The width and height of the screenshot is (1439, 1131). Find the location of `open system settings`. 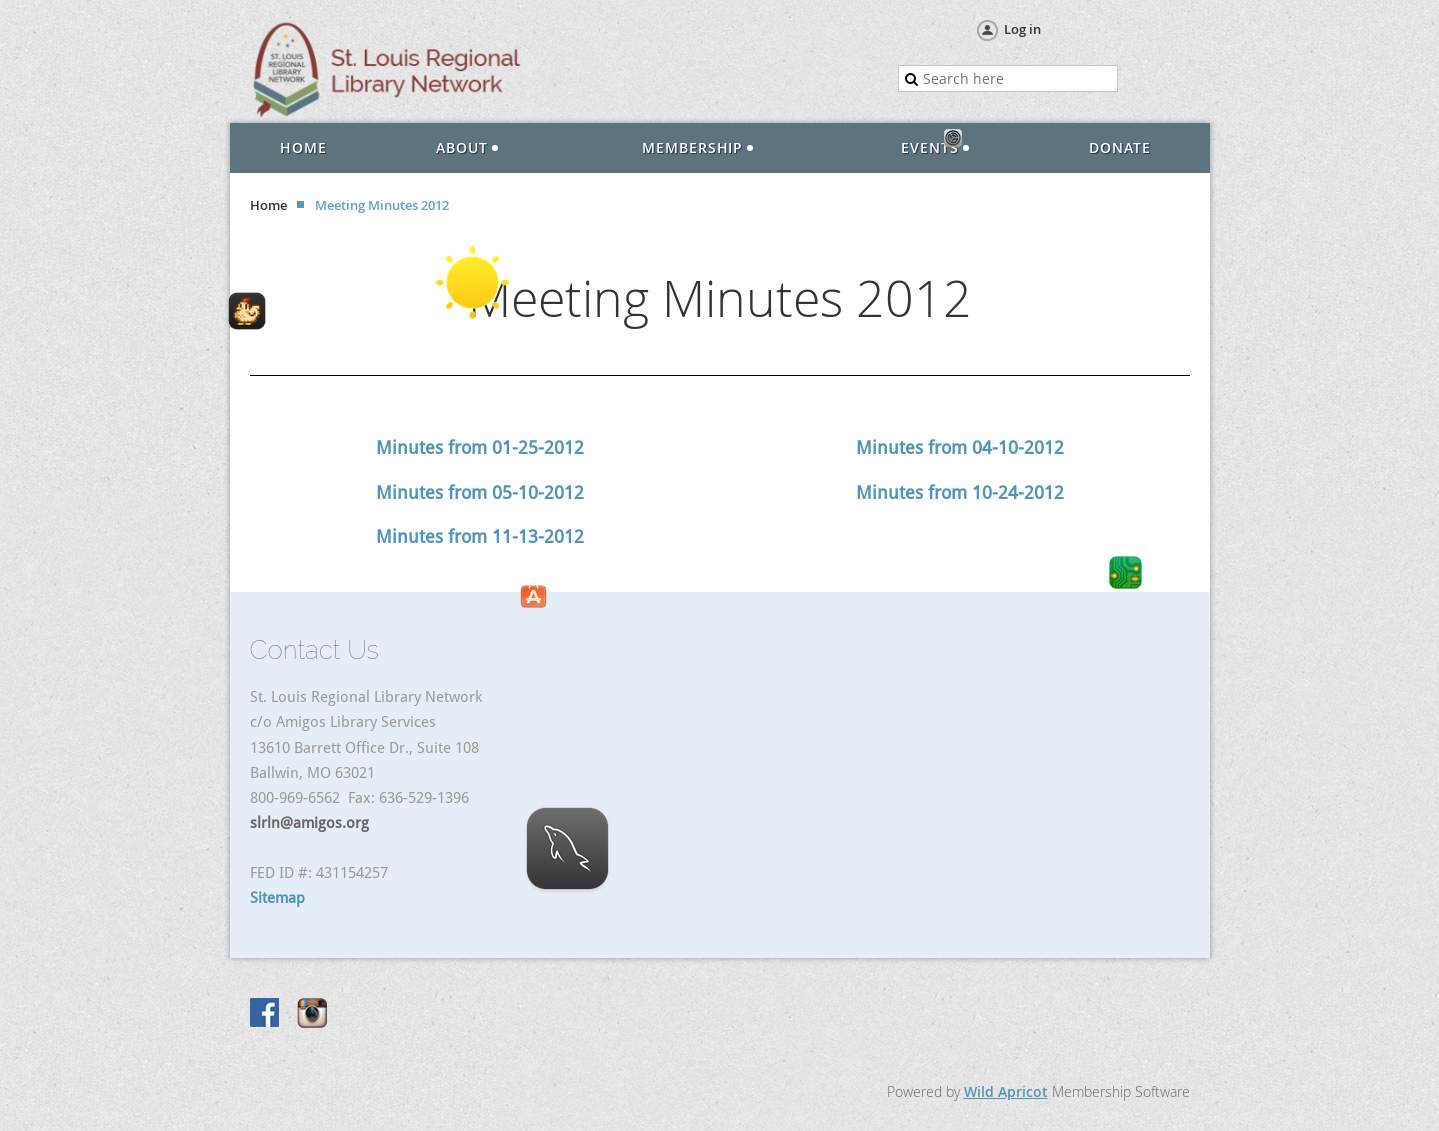

open system settings is located at coordinates (953, 138).